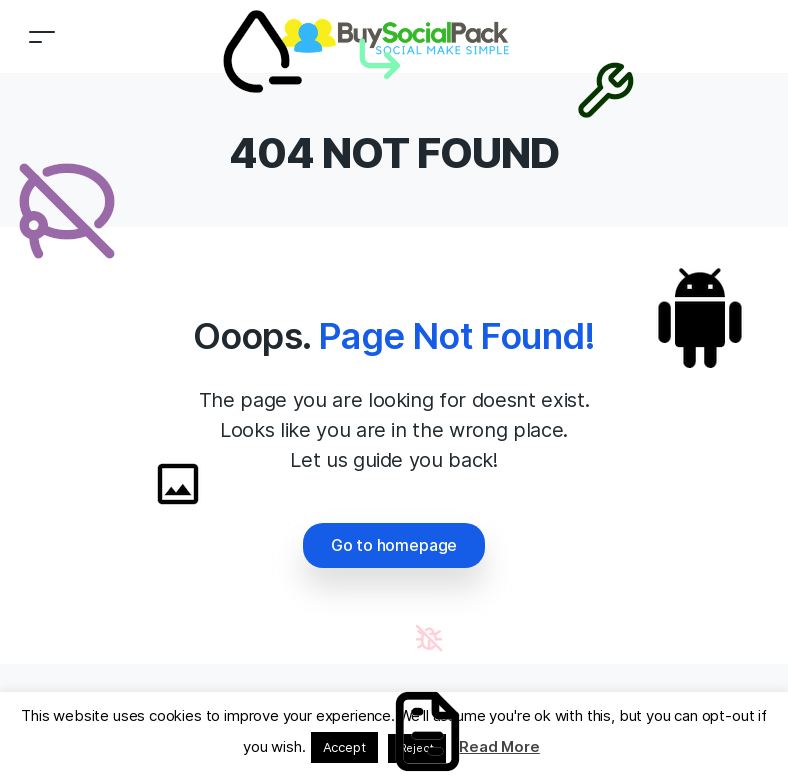 Image resolution: width=788 pixels, height=780 pixels. Describe the element at coordinates (700, 318) in the screenshot. I see `android device or operating system indicator` at that location.